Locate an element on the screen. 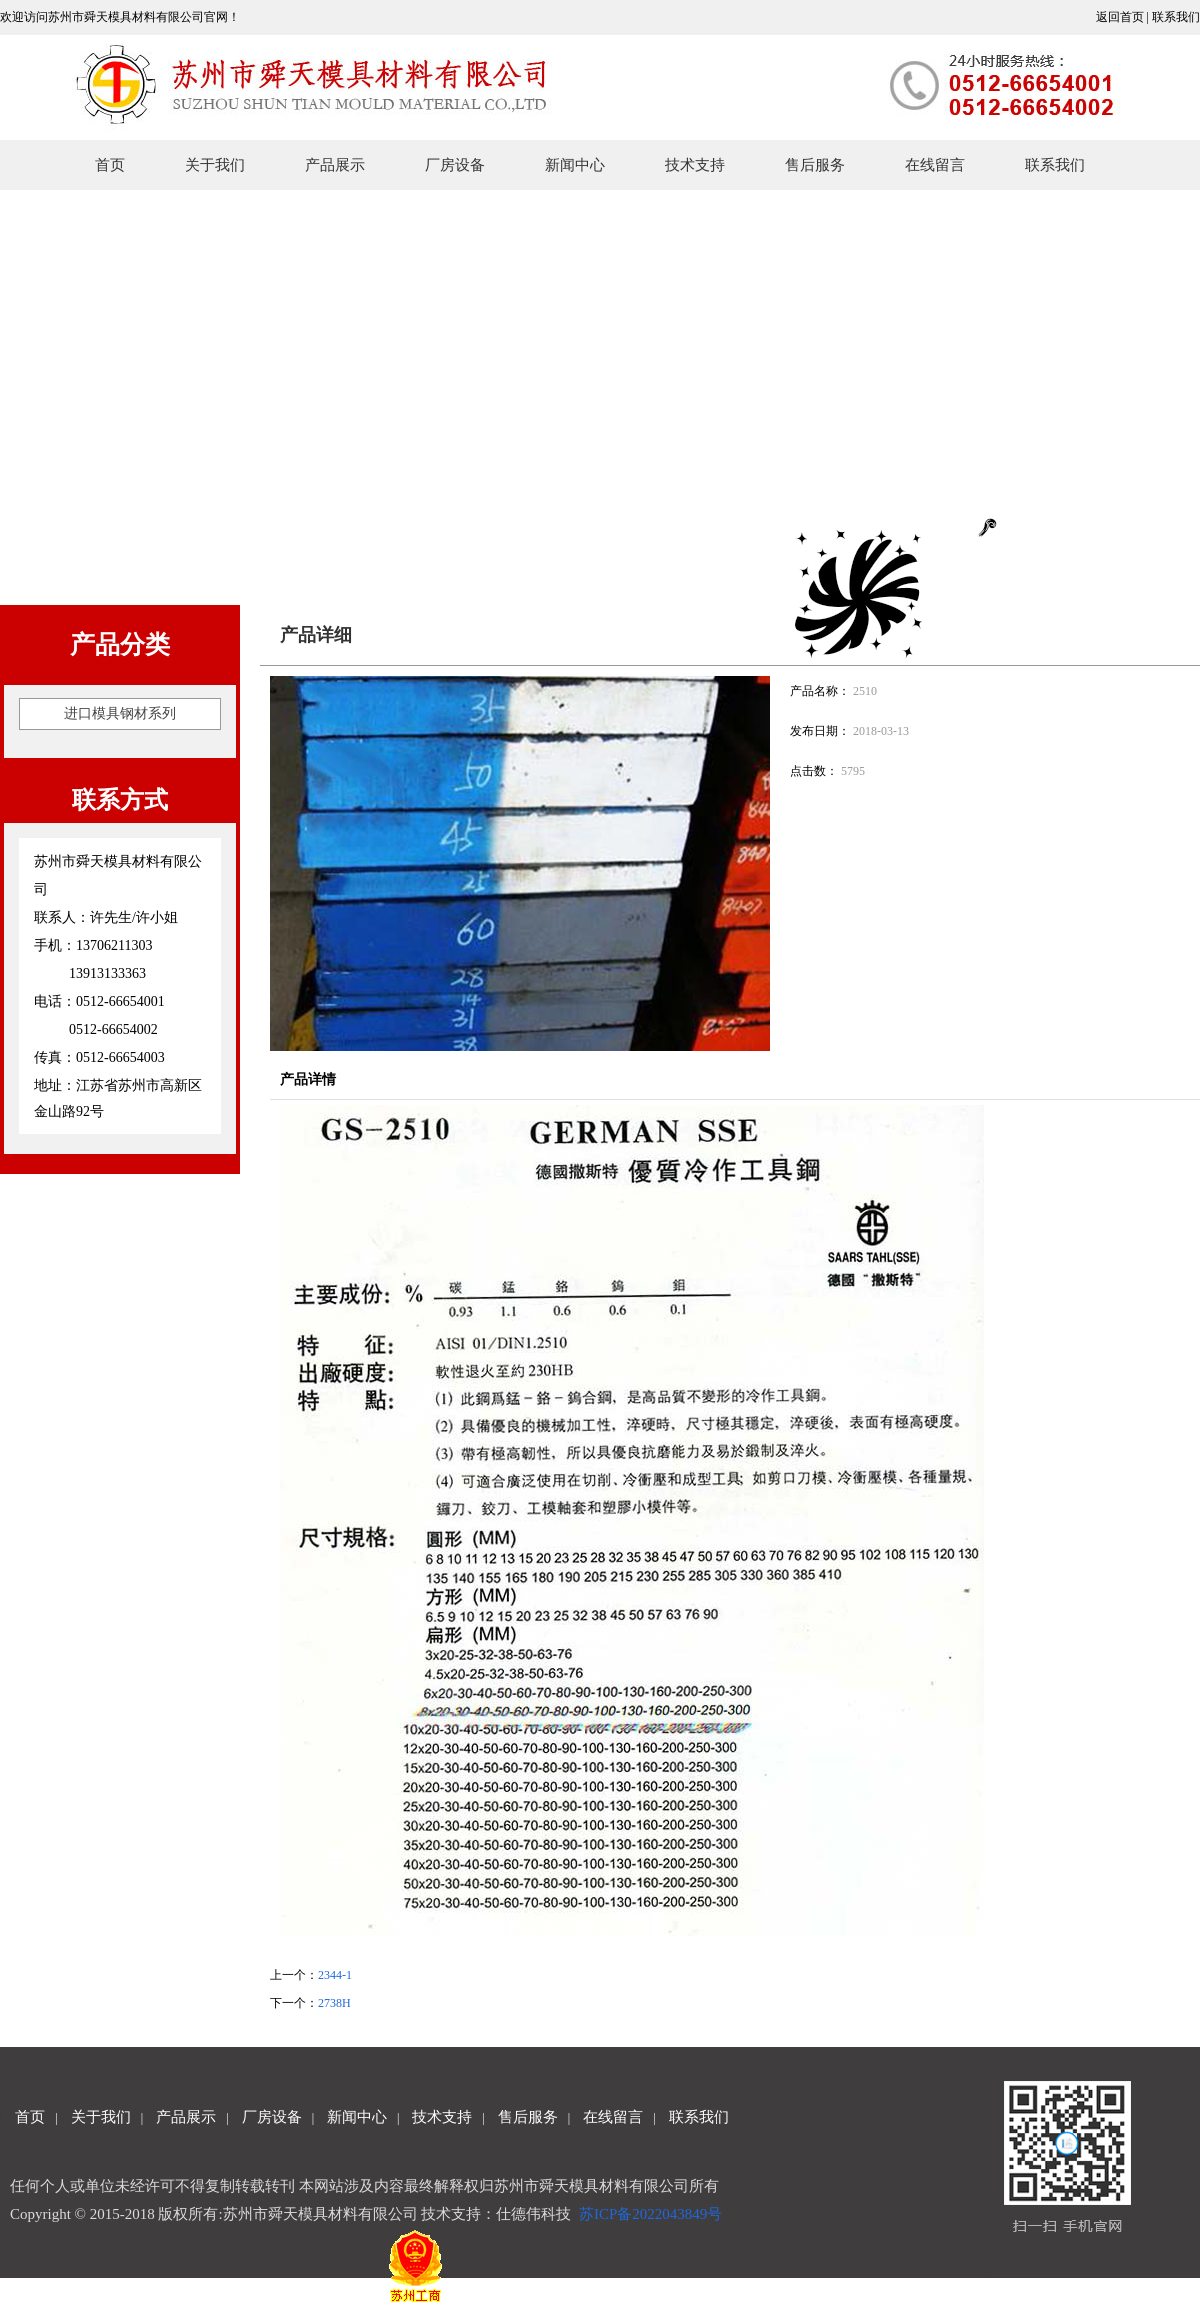 Image resolution: width=1200 pixels, height=2306 pixels. select wizard or mage character class is located at coordinates (987, 527).